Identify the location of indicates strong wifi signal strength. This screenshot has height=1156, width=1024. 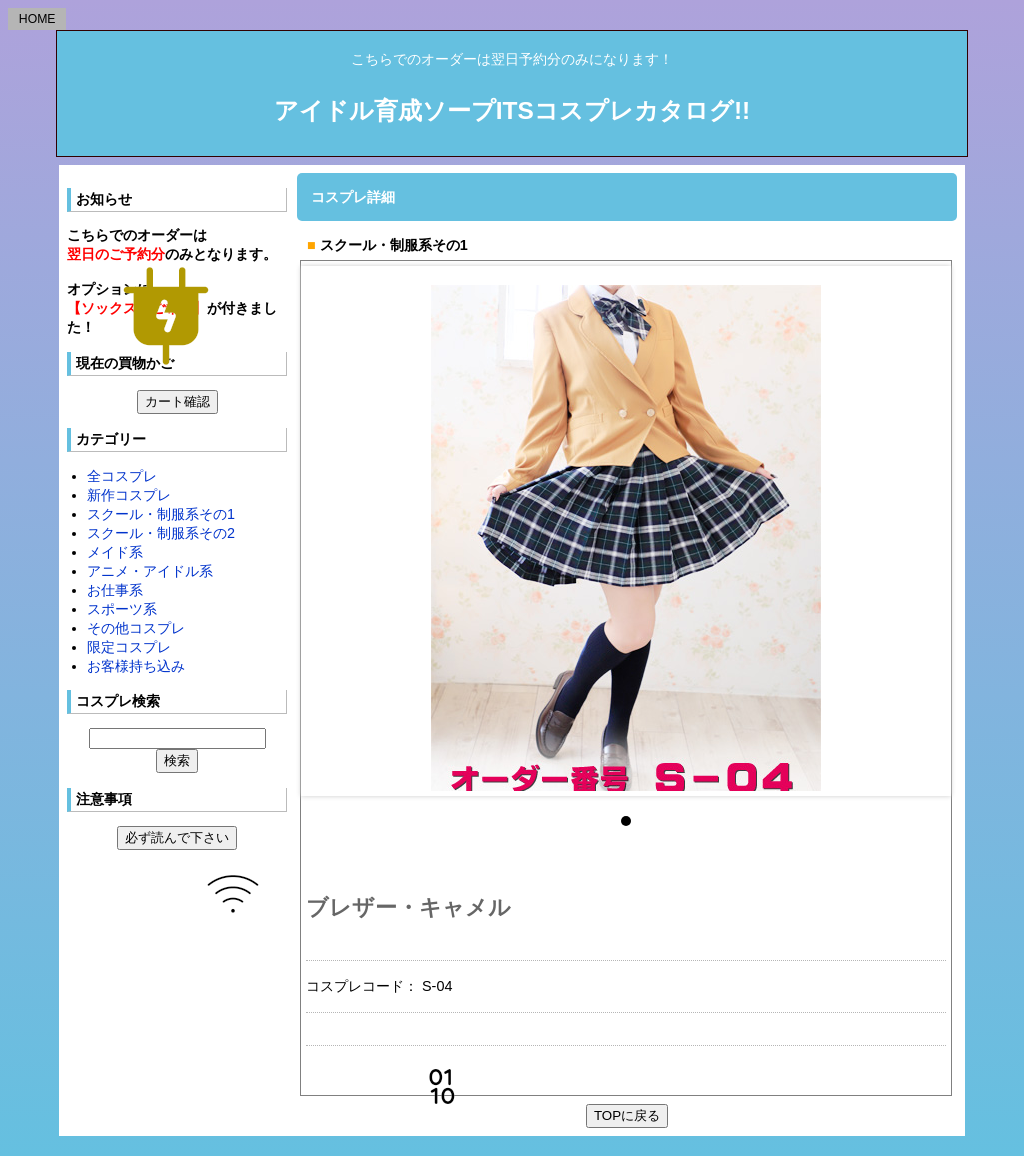
(233, 893).